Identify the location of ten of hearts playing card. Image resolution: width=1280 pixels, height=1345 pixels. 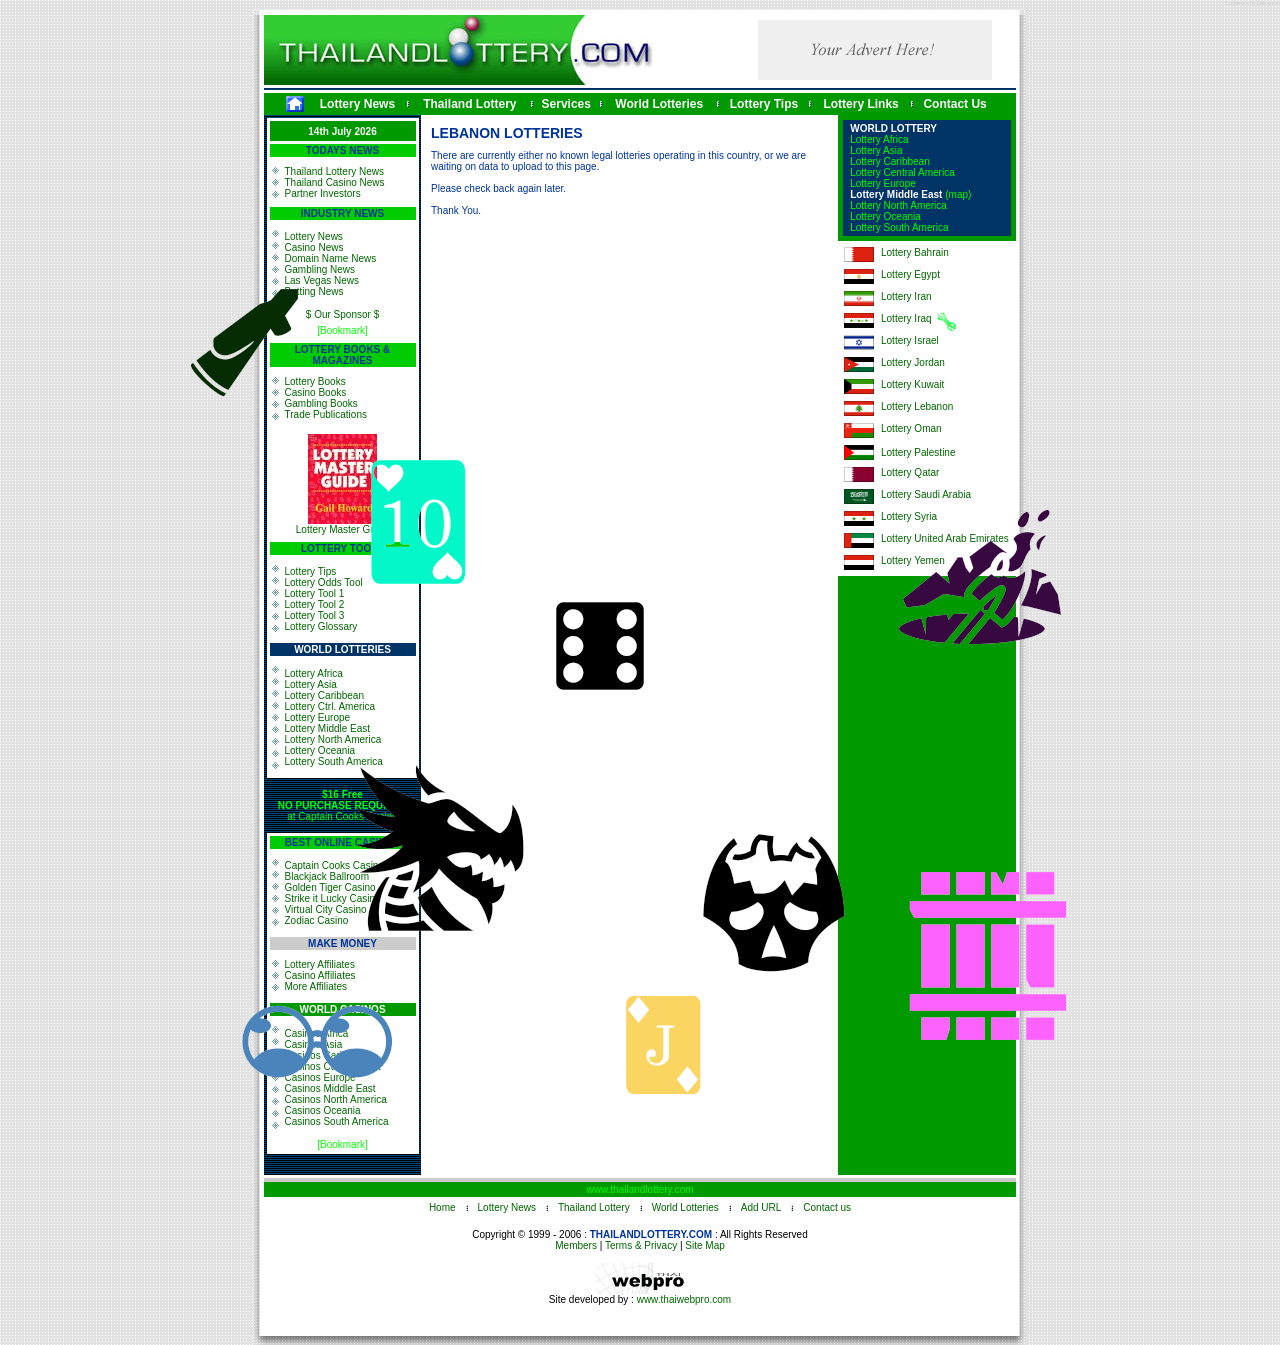
(418, 522).